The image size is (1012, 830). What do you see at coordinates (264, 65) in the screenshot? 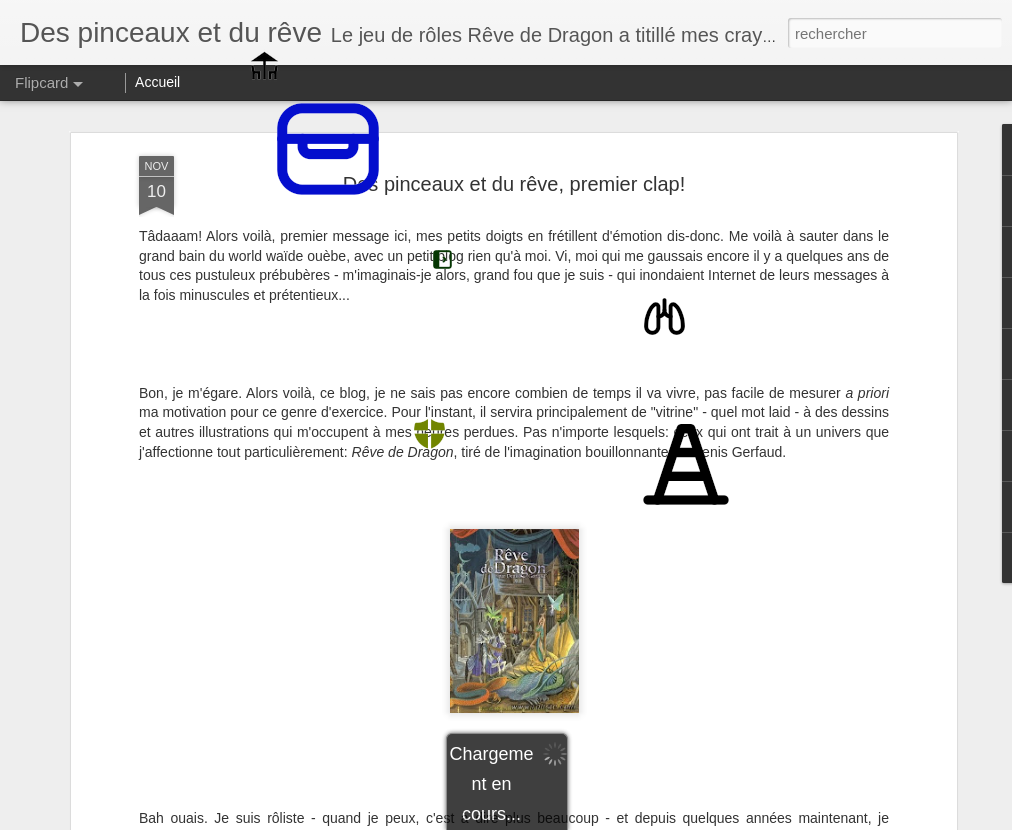
I see `access outdoor deck or patio settings` at bounding box center [264, 65].